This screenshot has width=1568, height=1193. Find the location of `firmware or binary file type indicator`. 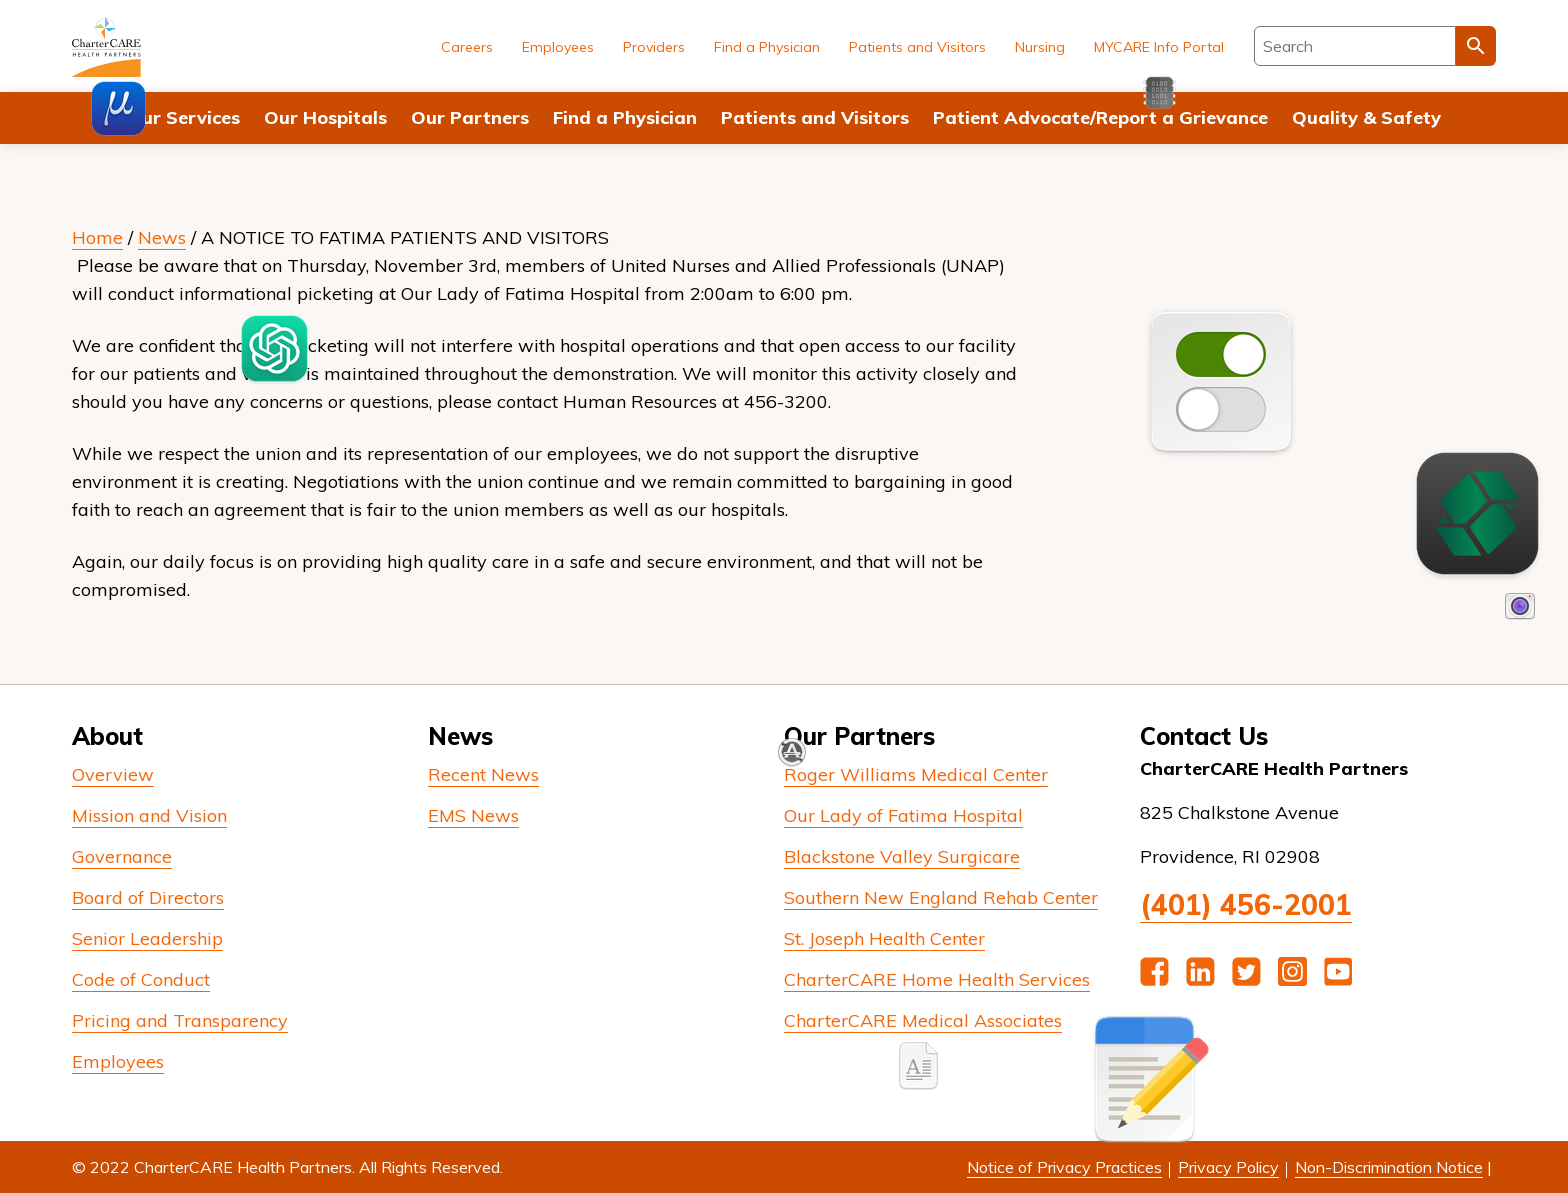

firmware or binary file type indicator is located at coordinates (1159, 92).